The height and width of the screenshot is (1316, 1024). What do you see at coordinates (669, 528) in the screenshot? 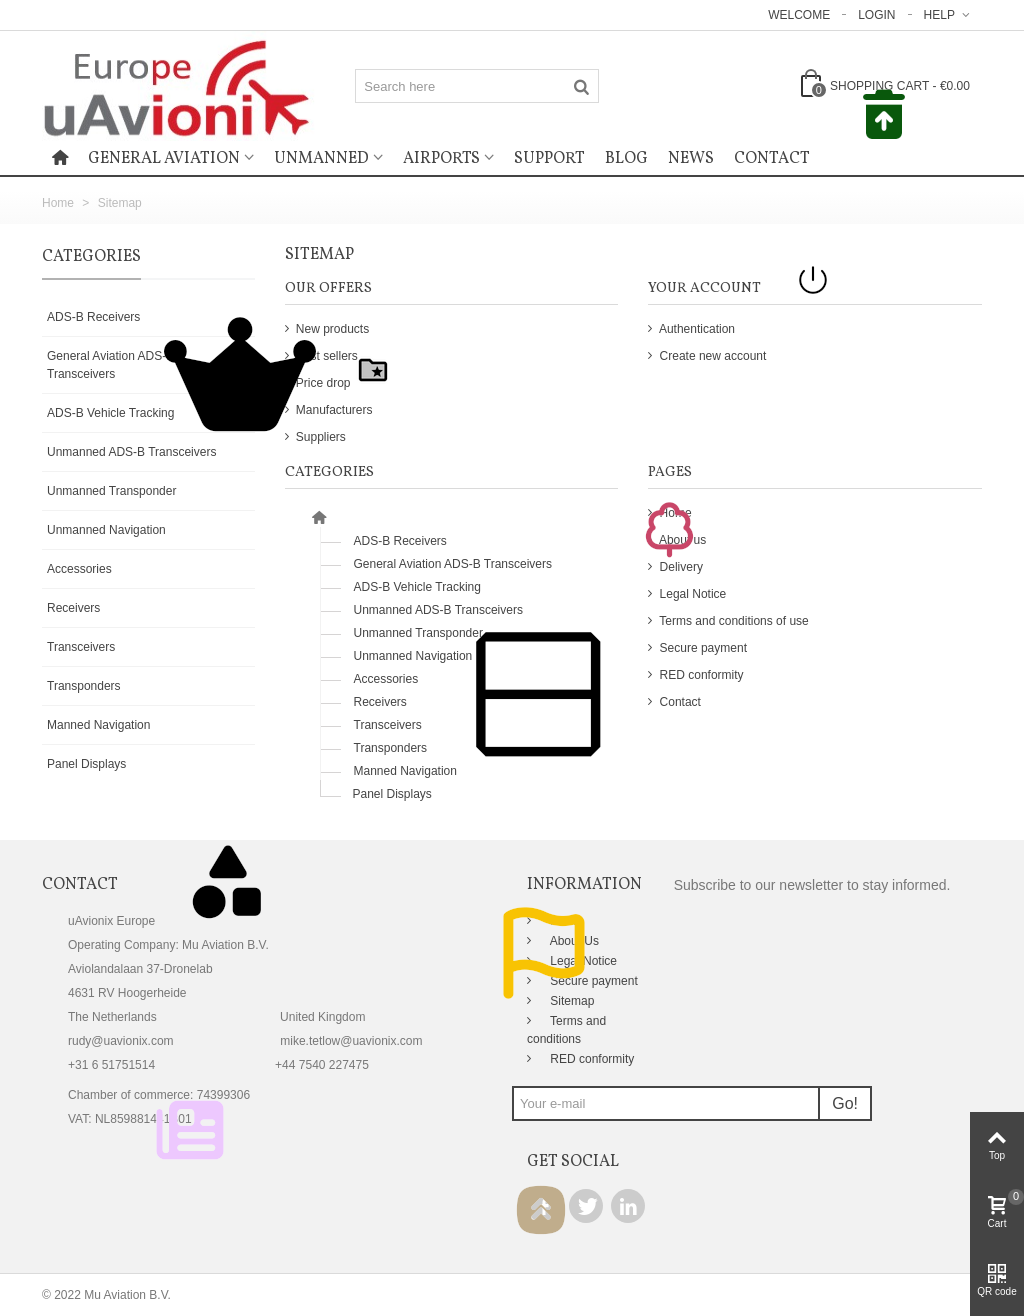
I see `view parks or nature areas on a map` at bounding box center [669, 528].